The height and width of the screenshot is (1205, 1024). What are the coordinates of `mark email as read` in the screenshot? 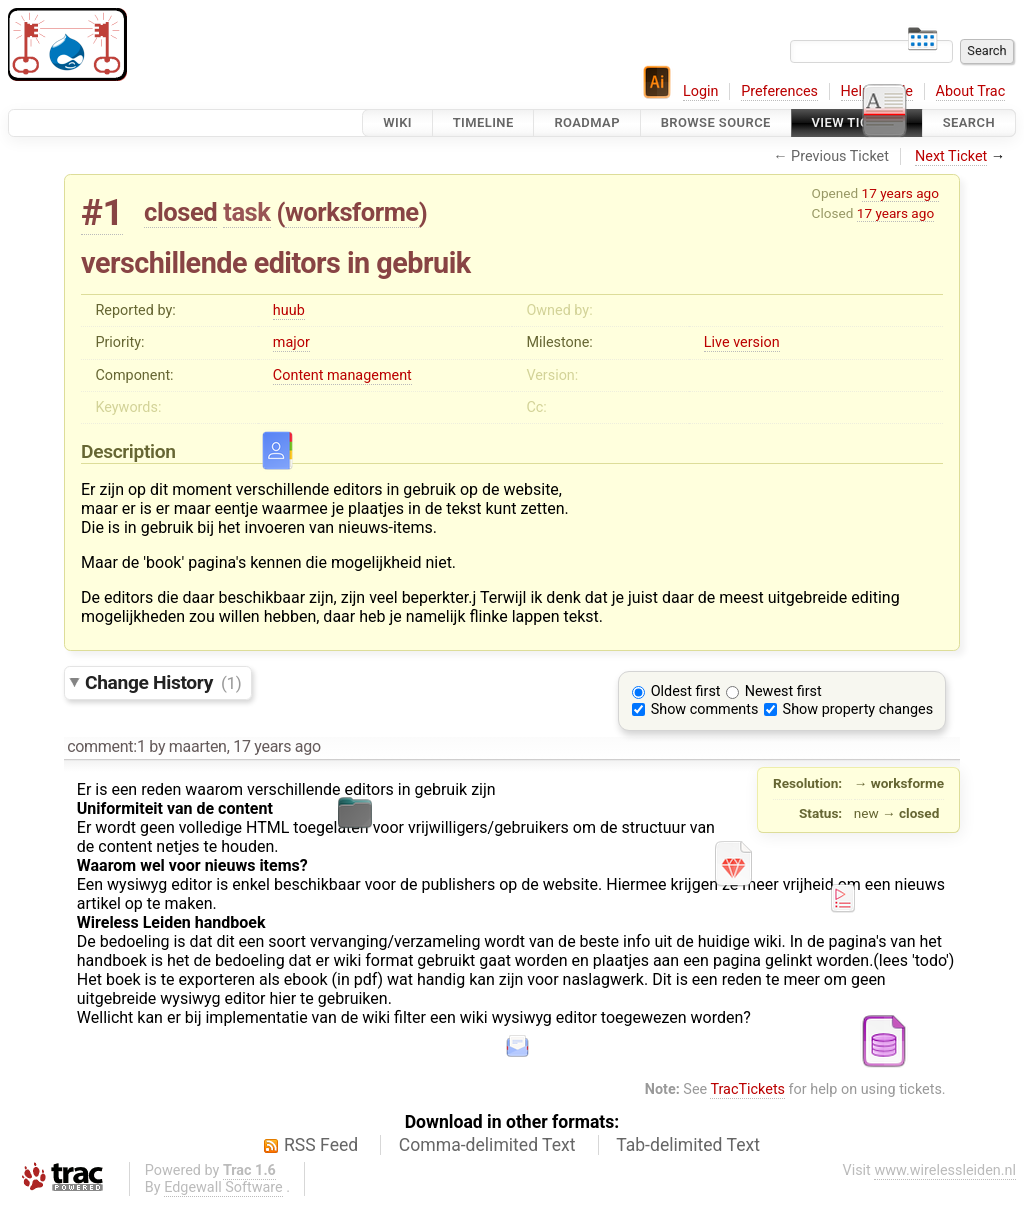 It's located at (517, 1046).